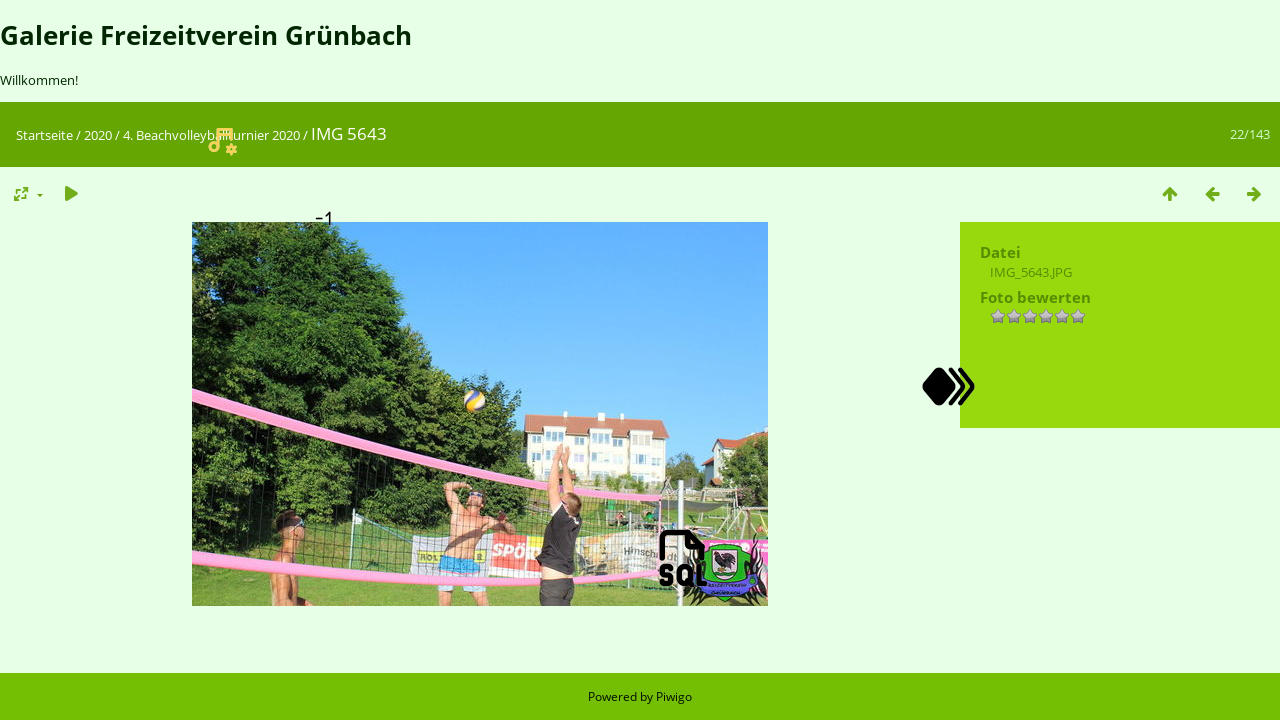  Describe the element at coordinates (324, 218) in the screenshot. I see `decrease exposure by one stop` at that location.